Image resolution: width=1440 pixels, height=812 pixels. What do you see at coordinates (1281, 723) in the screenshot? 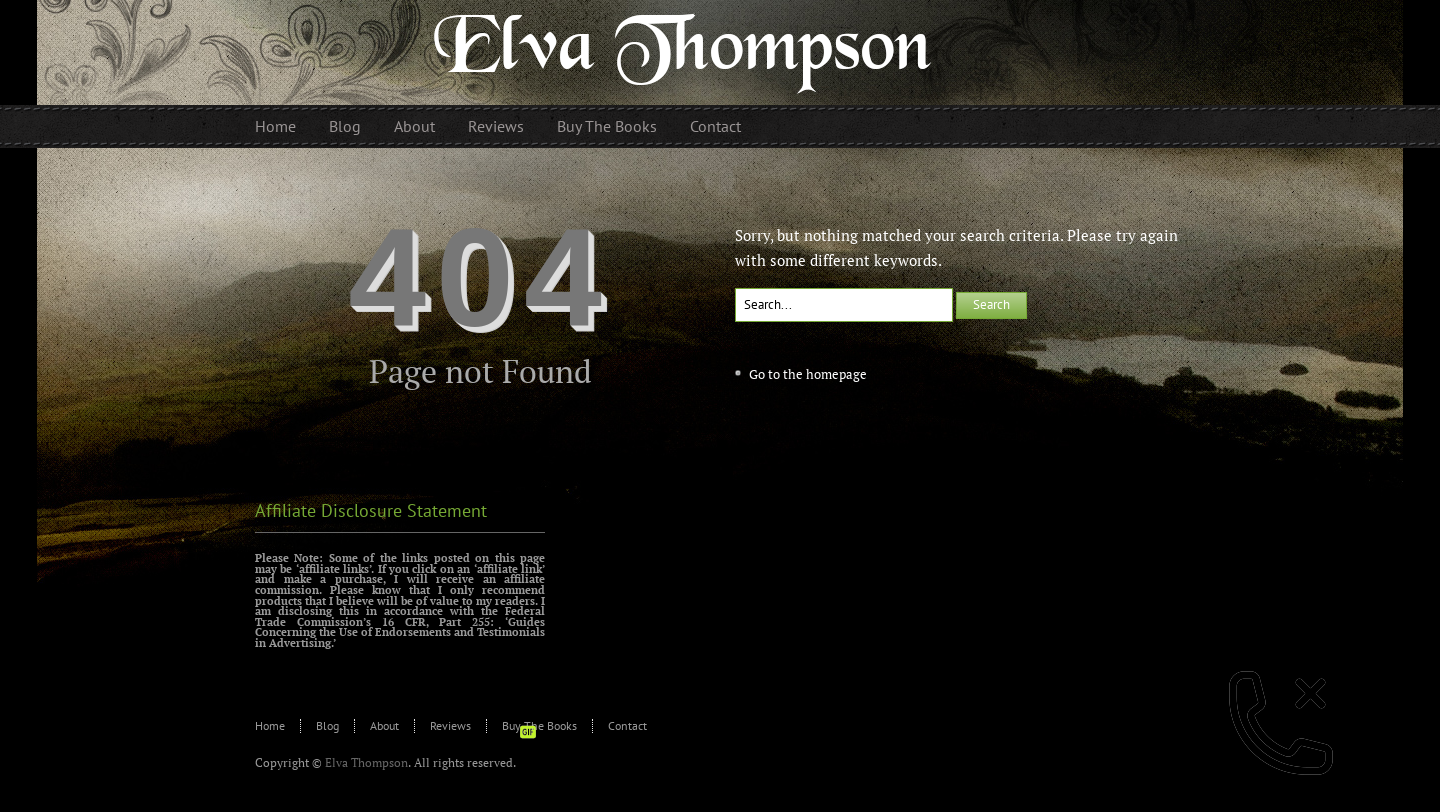
I see `end or decline a phone call` at bounding box center [1281, 723].